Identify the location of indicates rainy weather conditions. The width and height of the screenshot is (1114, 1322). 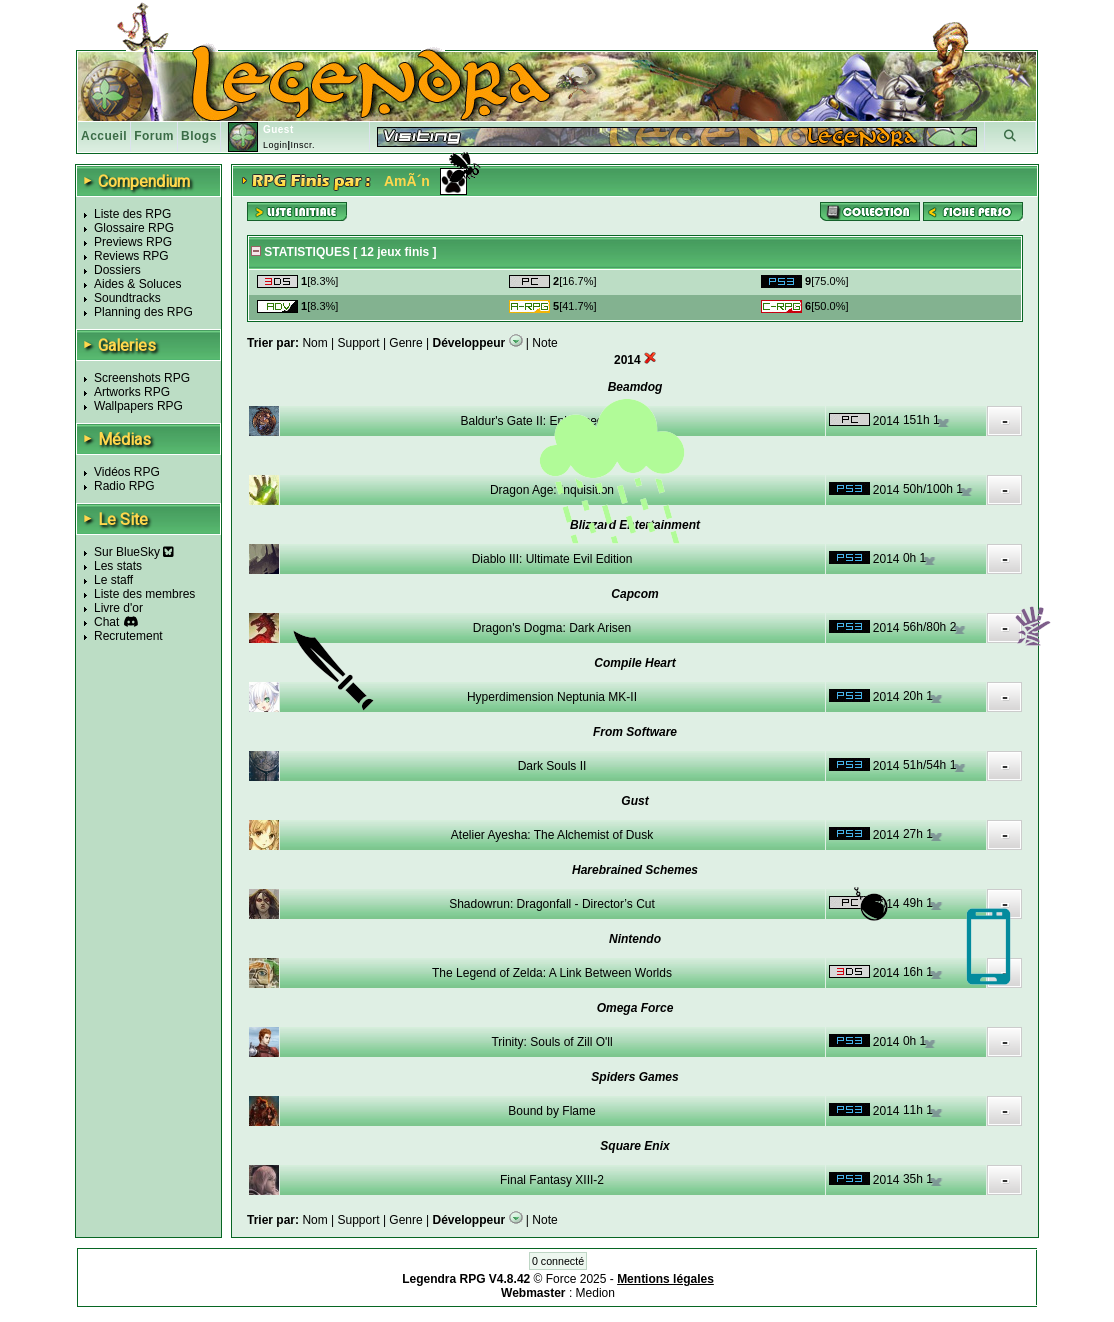
(612, 471).